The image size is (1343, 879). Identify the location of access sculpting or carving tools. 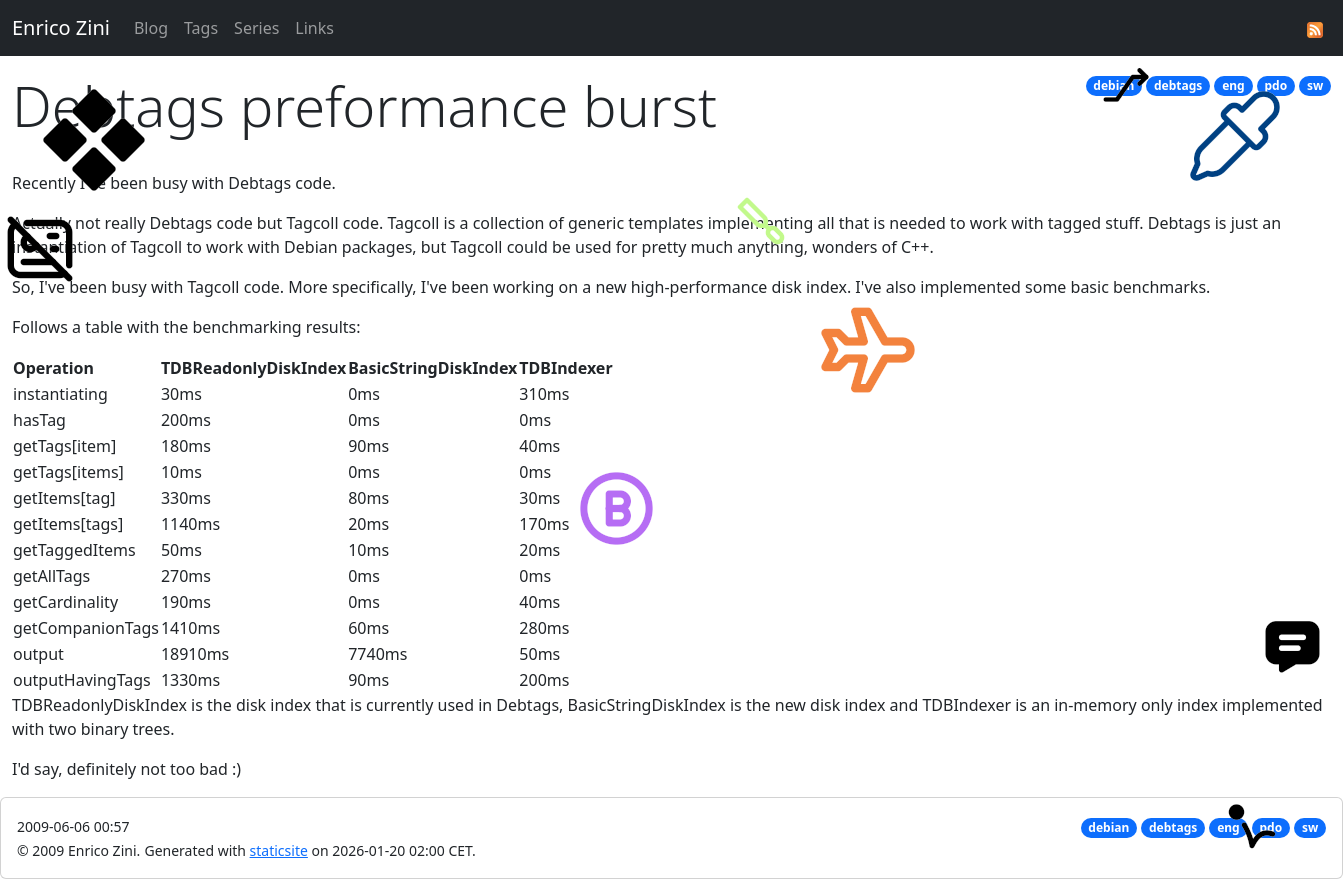
(761, 221).